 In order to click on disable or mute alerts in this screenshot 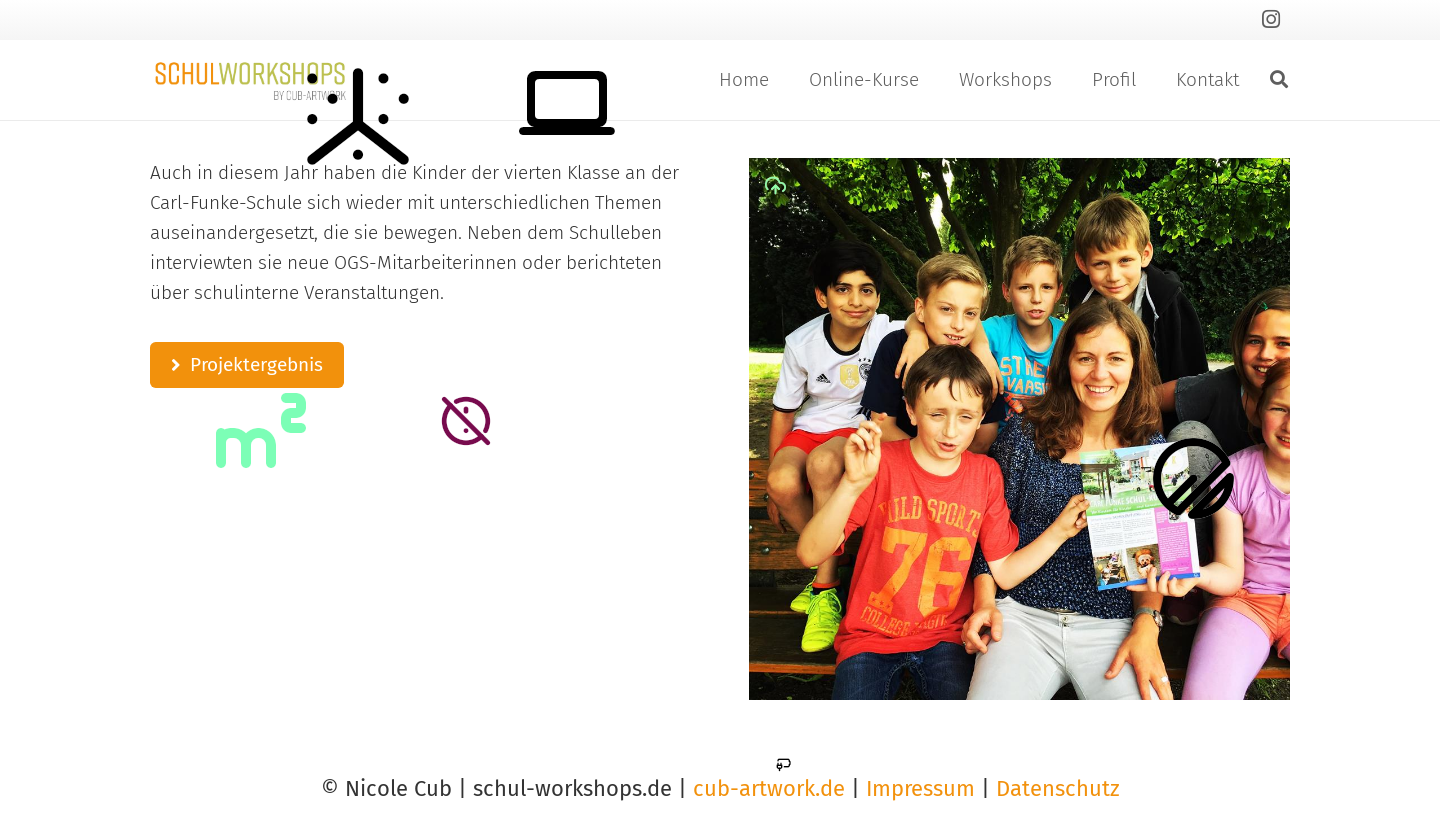, I will do `click(466, 421)`.